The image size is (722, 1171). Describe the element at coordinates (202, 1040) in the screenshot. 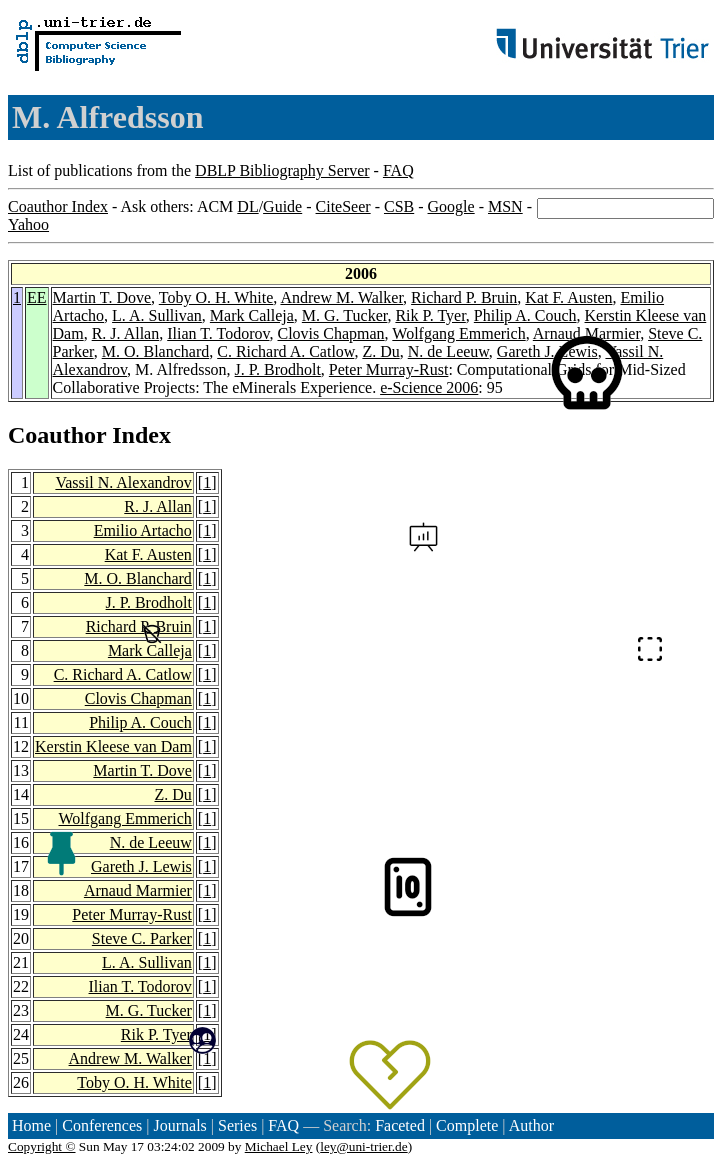

I see `view group or team members` at that location.